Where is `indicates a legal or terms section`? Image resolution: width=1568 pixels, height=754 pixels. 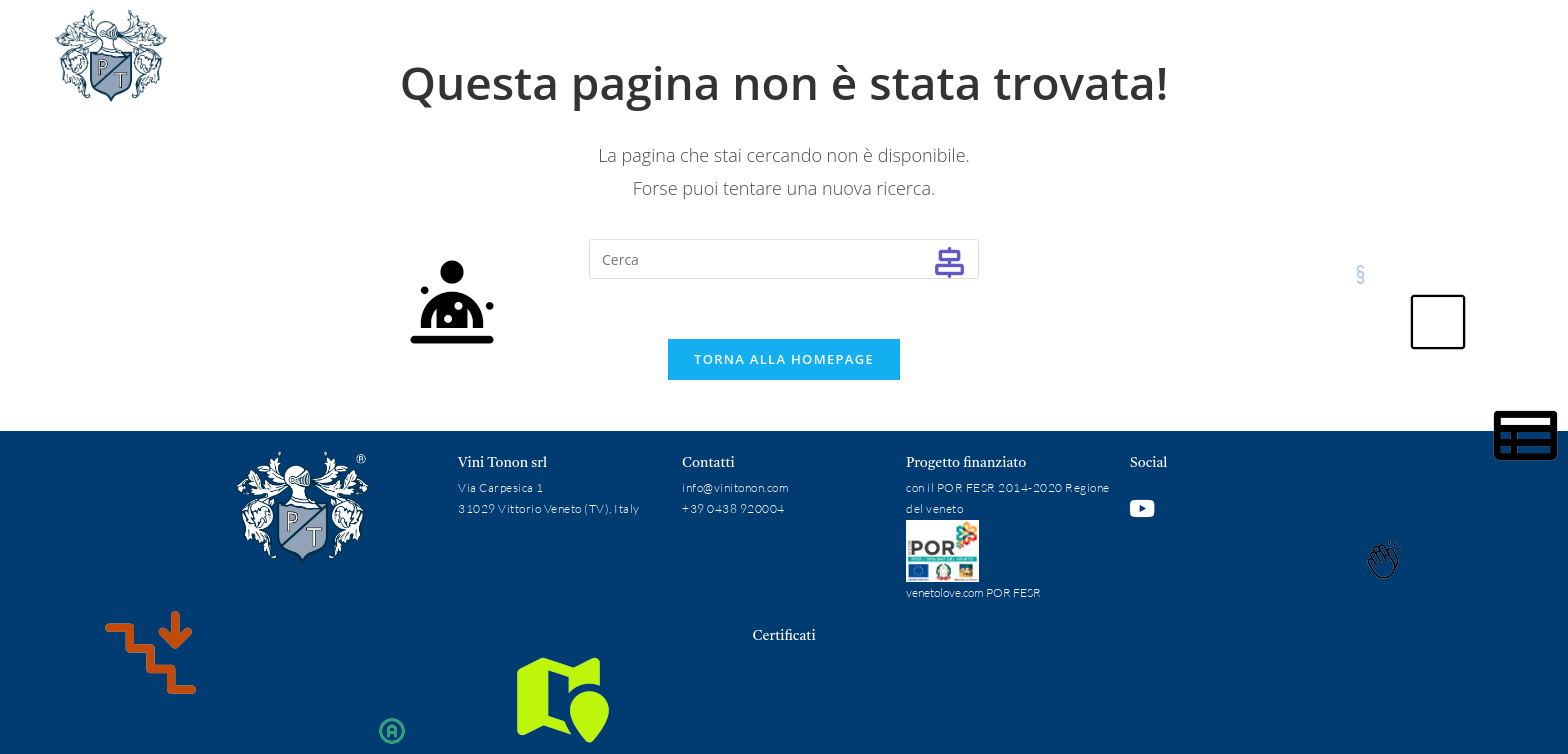 indicates a legal or terms section is located at coordinates (1360, 274).